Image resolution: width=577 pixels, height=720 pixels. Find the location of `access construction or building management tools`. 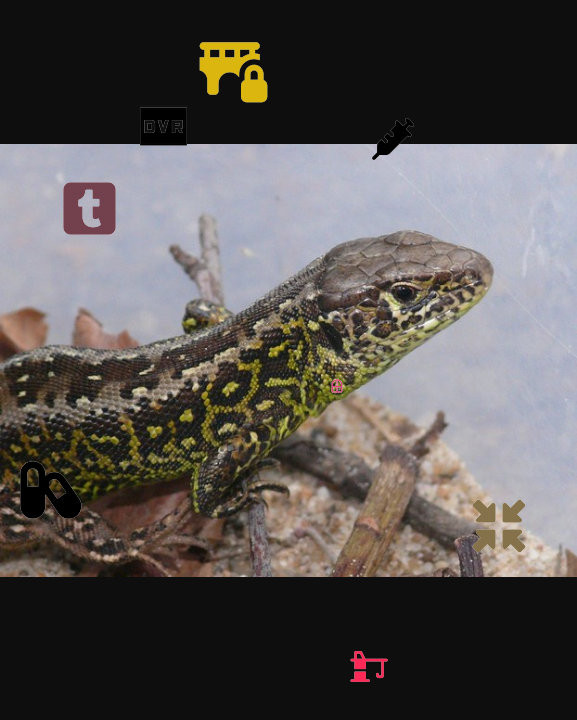

access construction or building management tools is located at coordinates (368, 666).